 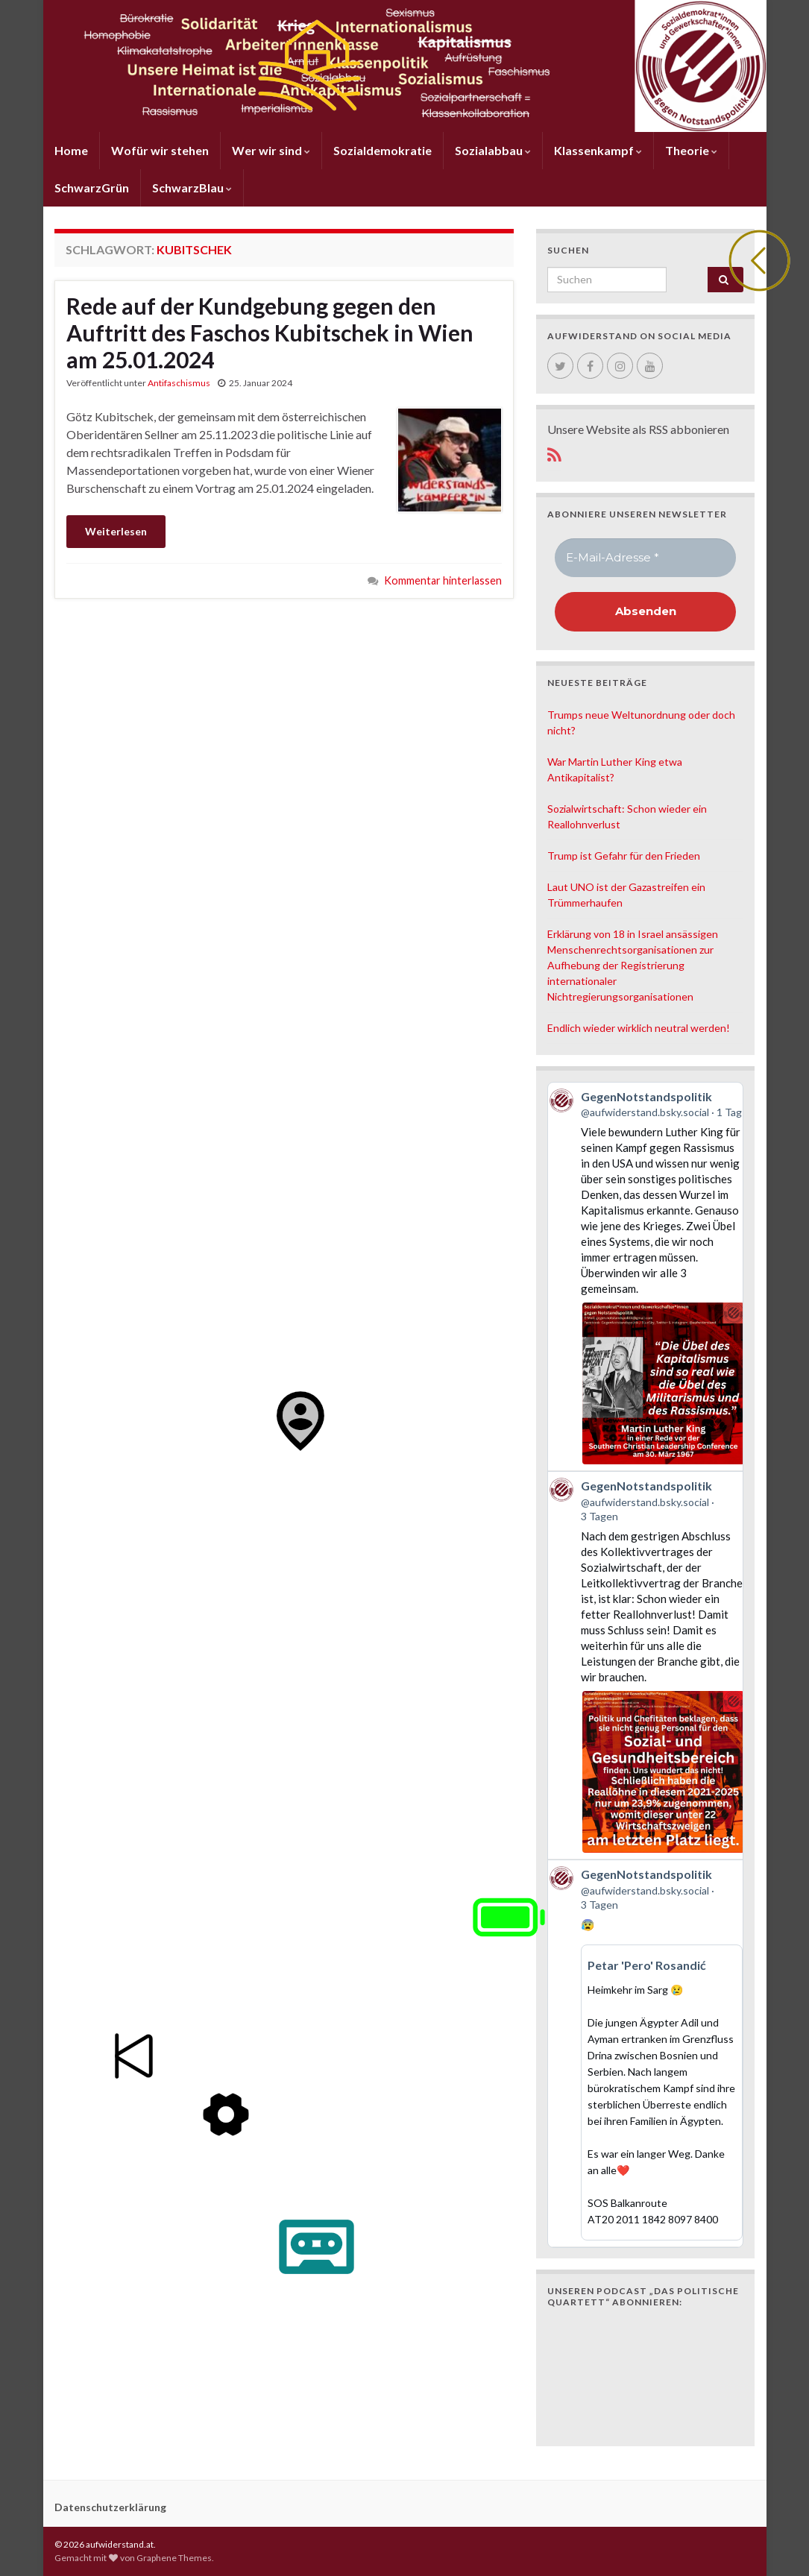 What do you see at coordinates (226, 2114) in the screenshot?
I see `access settings or preferences` at bounding box center [226, 2114].